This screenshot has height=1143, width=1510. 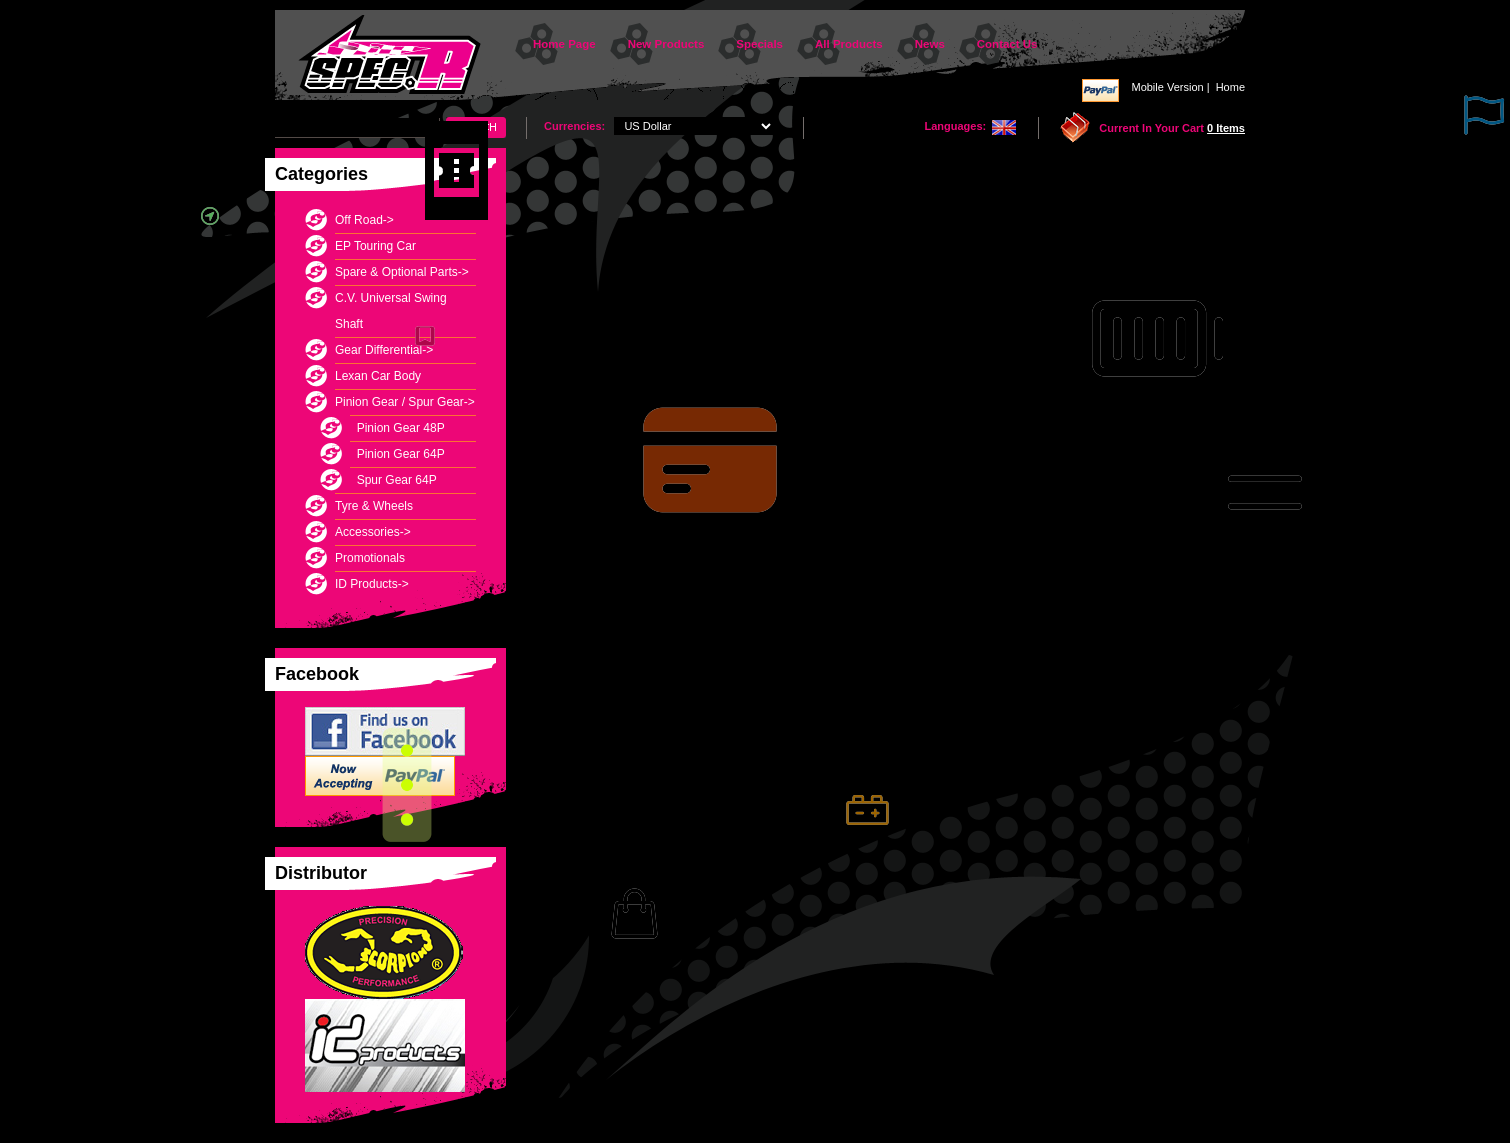 I want to click on open more options menu, so click(x=407, y=785).